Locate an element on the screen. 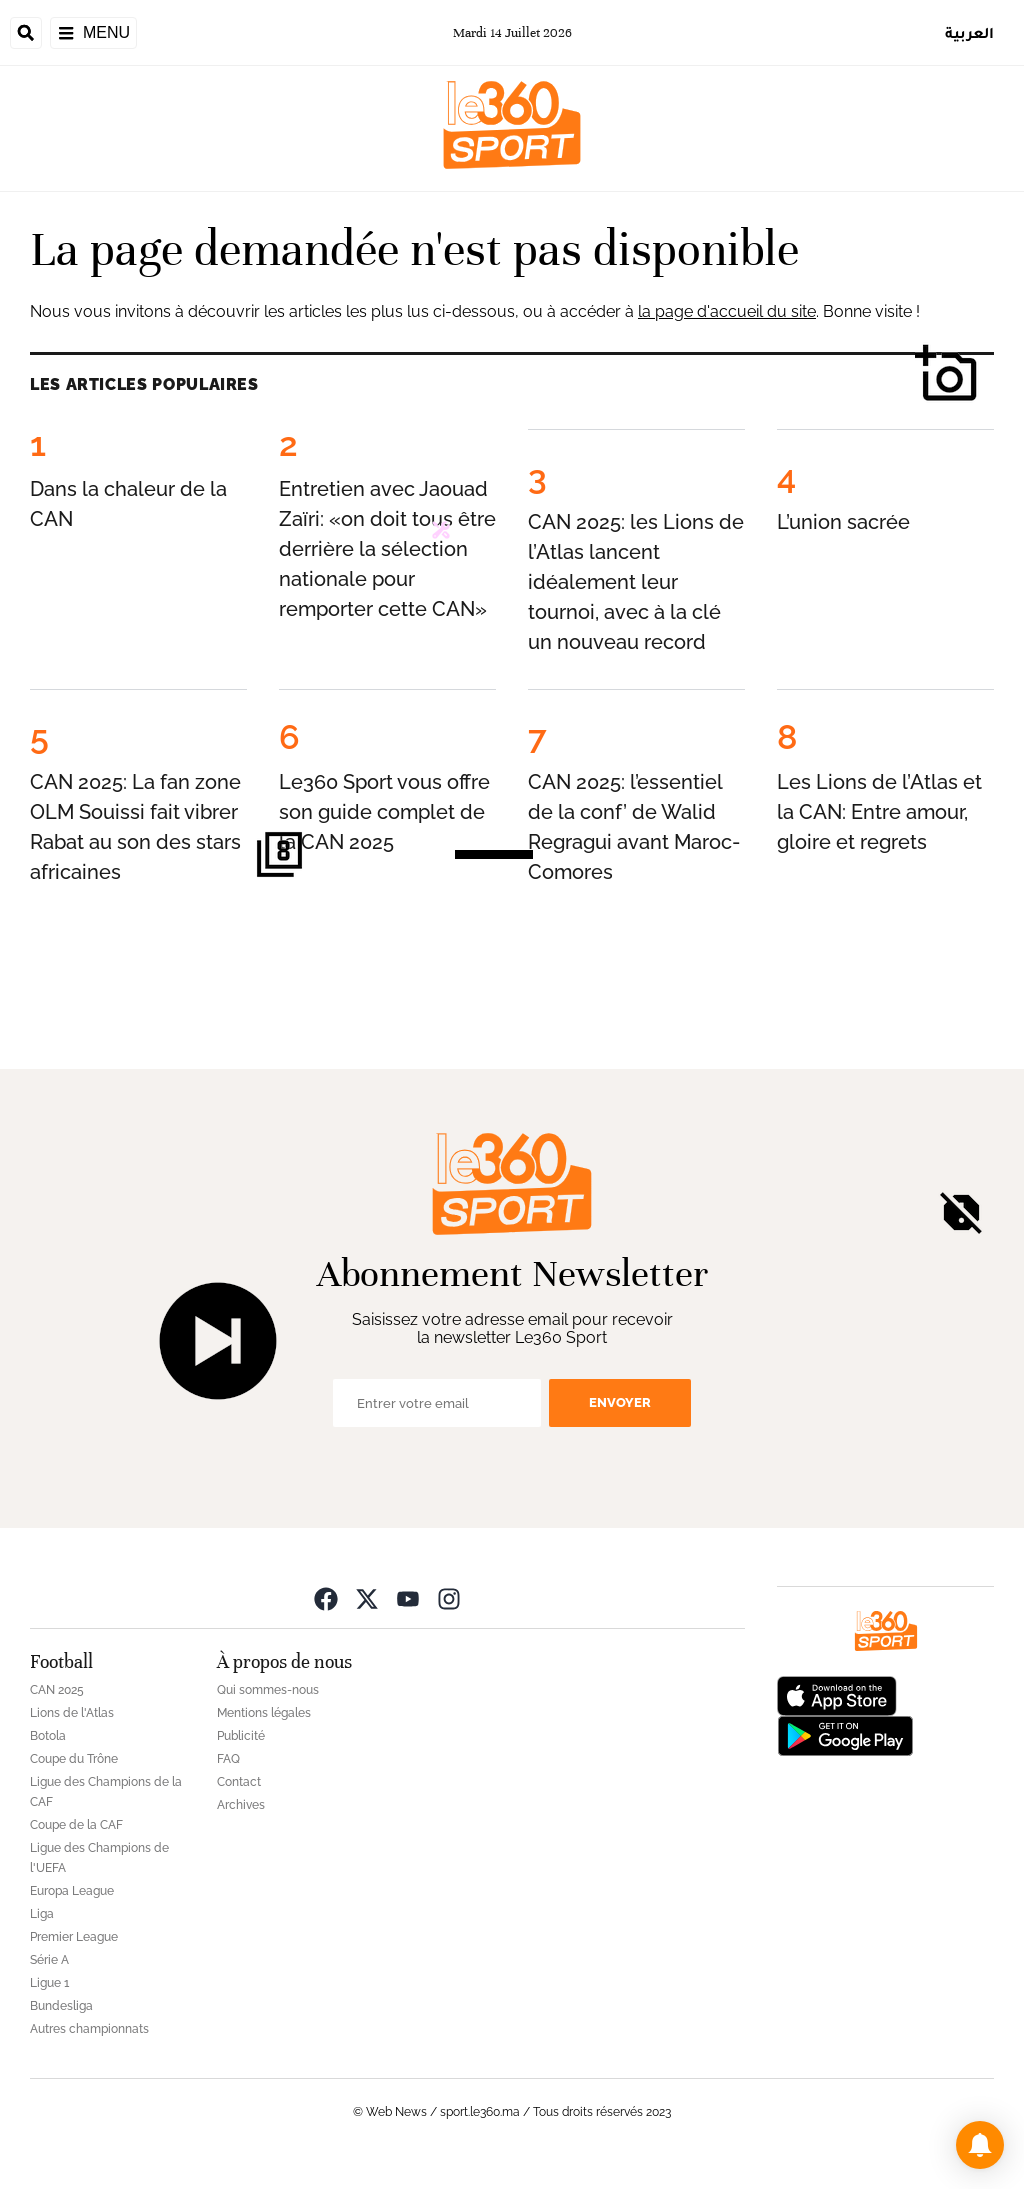 The height and width of the screenshot is (2189, 1024). maximize window to full screen is located at coordinates (494, 889).